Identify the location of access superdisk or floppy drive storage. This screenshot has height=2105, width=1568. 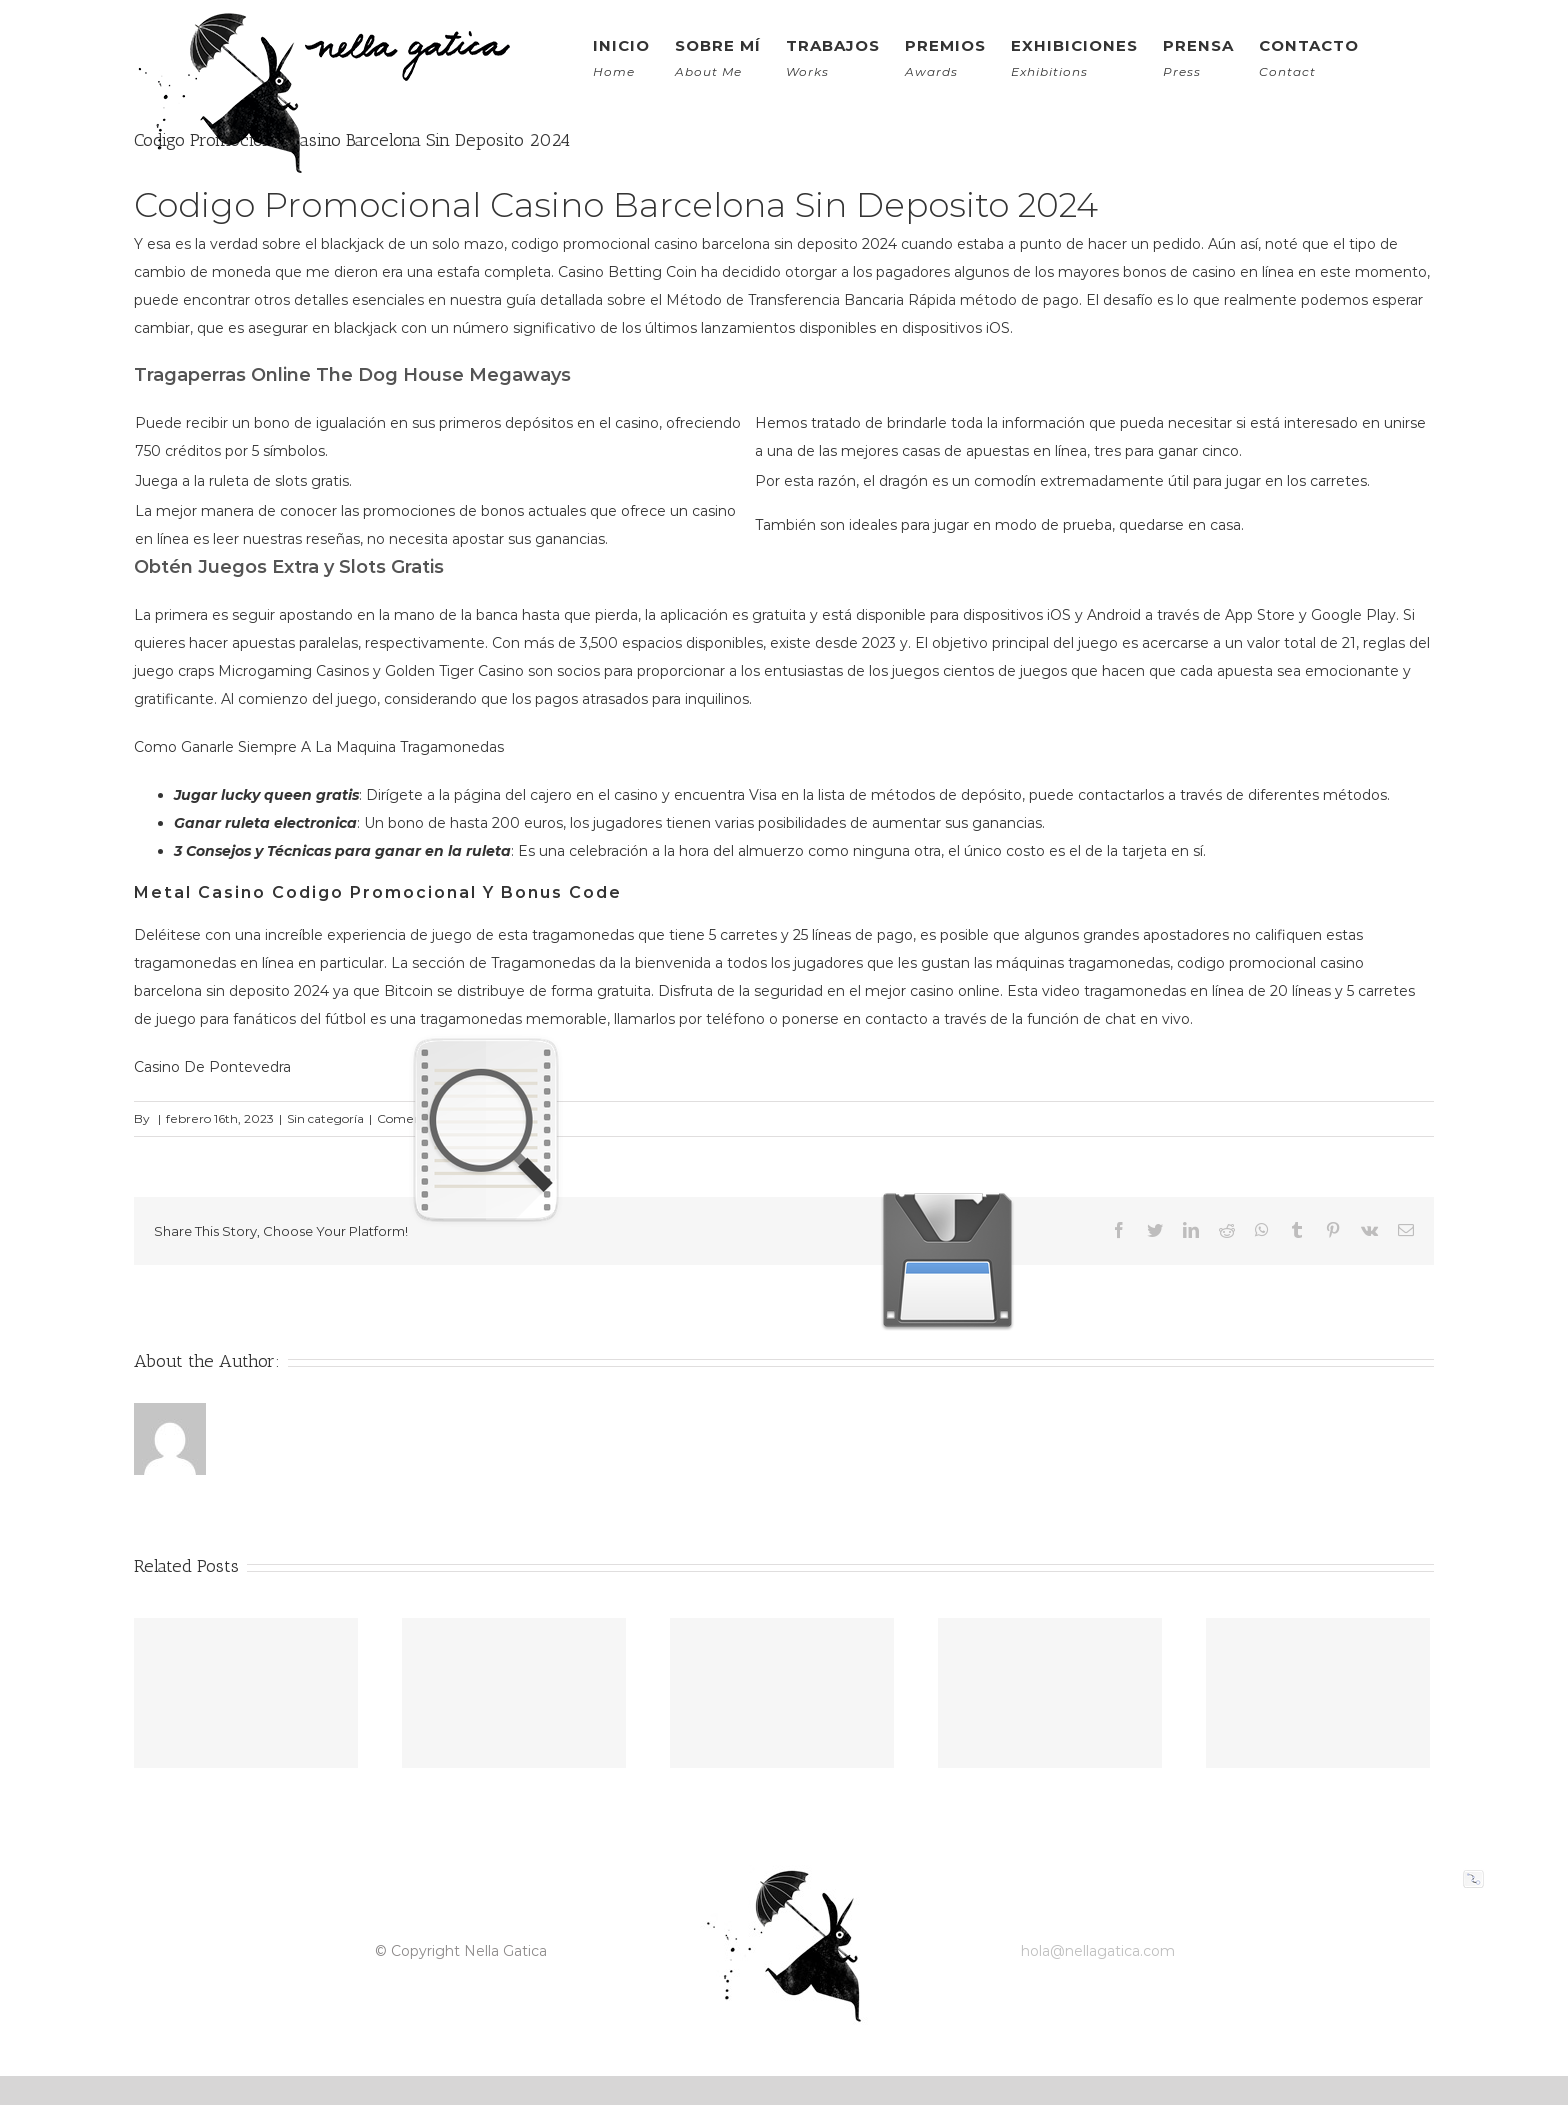
(947, 1261).